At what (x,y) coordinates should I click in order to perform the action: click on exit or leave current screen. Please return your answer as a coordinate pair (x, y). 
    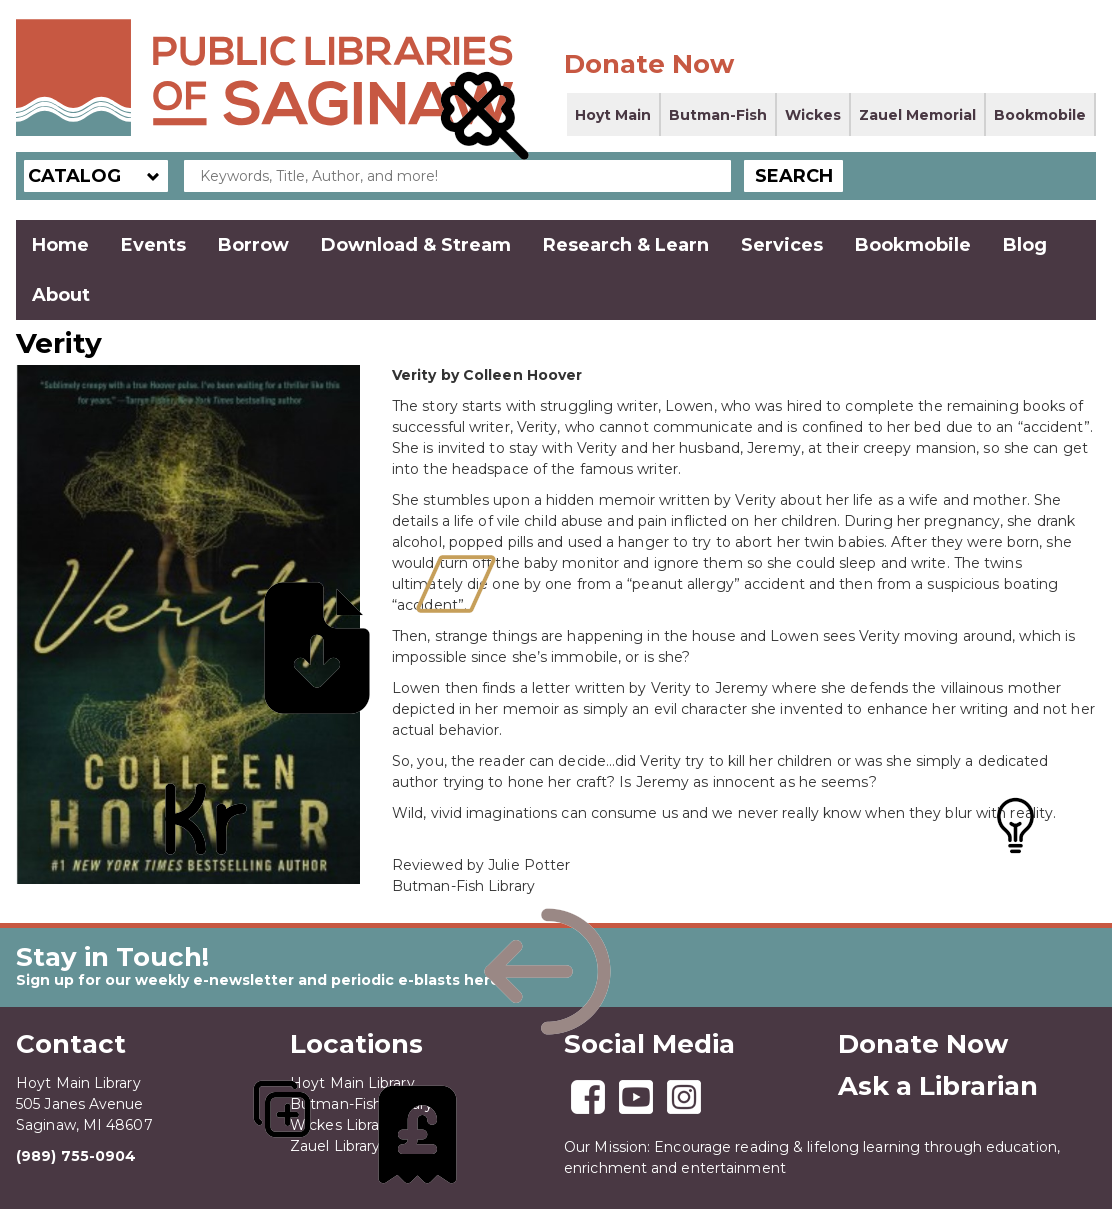
    Looking at the image, I should click on (547, 971).